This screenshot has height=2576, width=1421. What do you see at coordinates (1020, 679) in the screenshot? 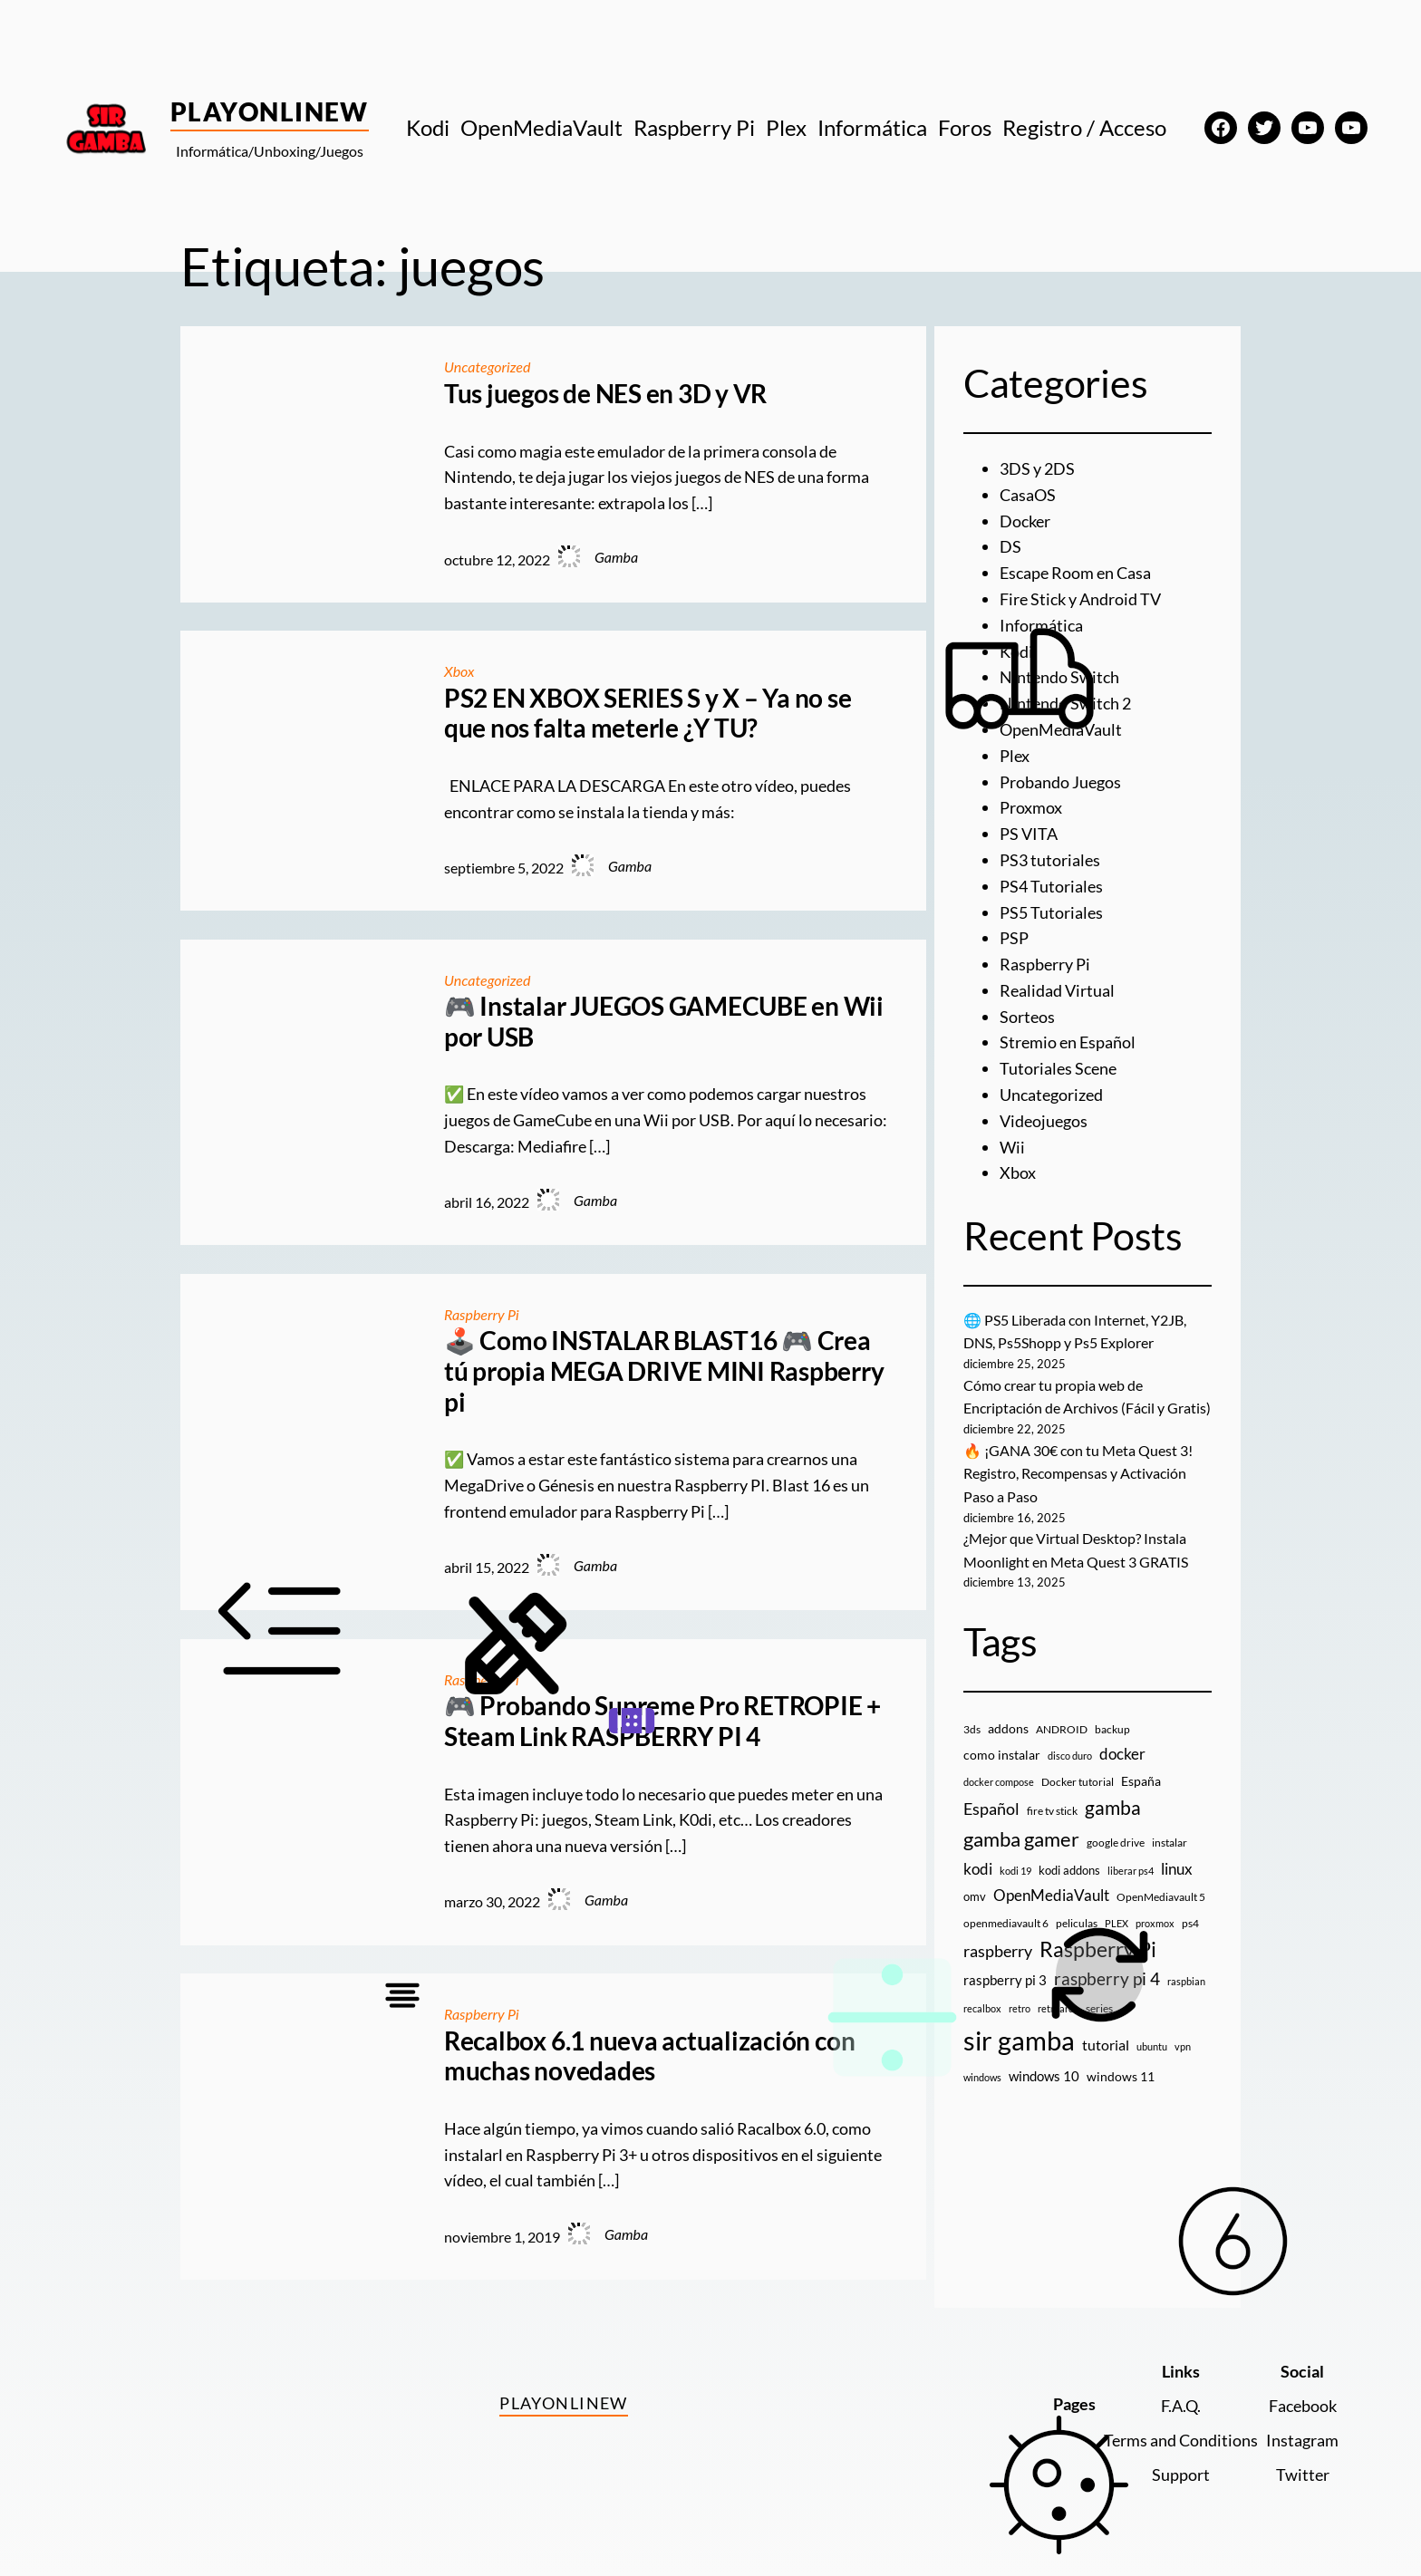
I see `track shipment or delivery status` at bounding box center [1020, 679].